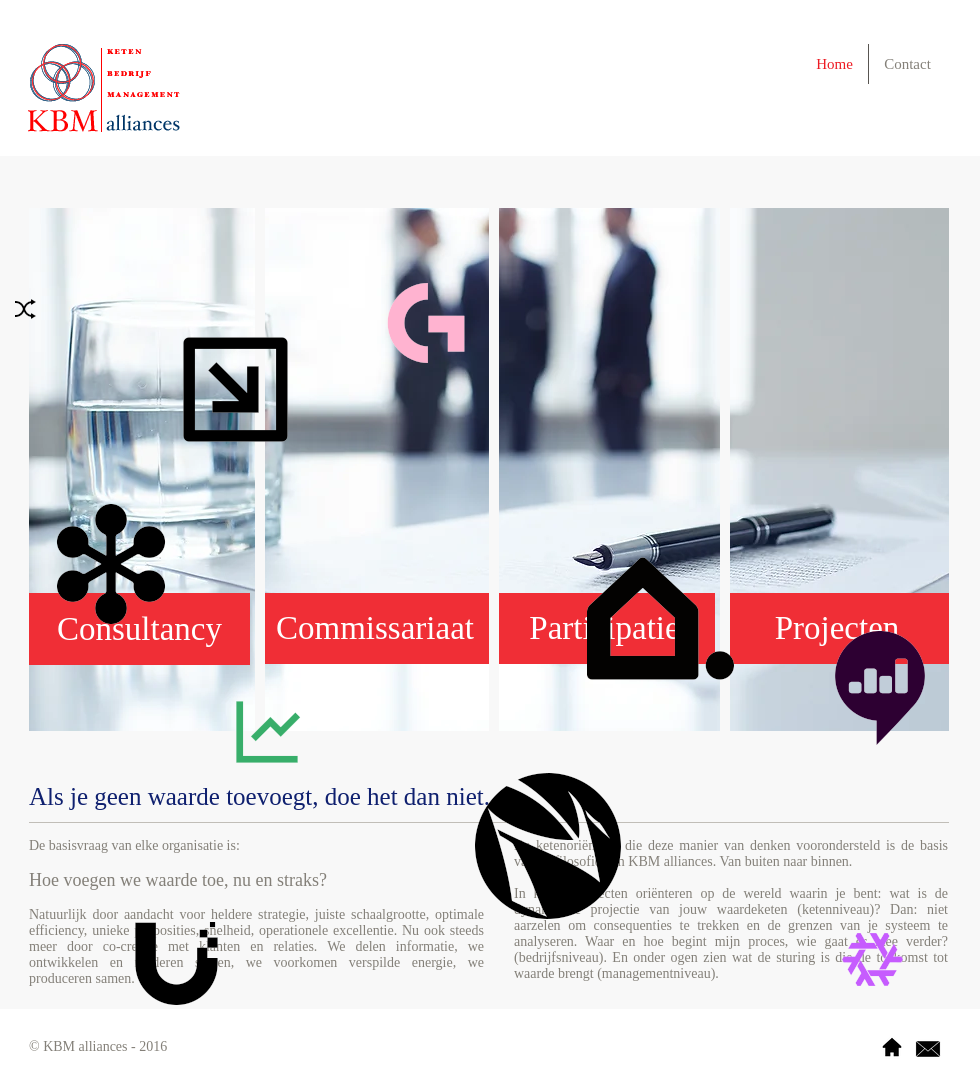 The width and height of the screenshot is (980, 1088). I want to click on open Redash dashboard, so click(880, 688).